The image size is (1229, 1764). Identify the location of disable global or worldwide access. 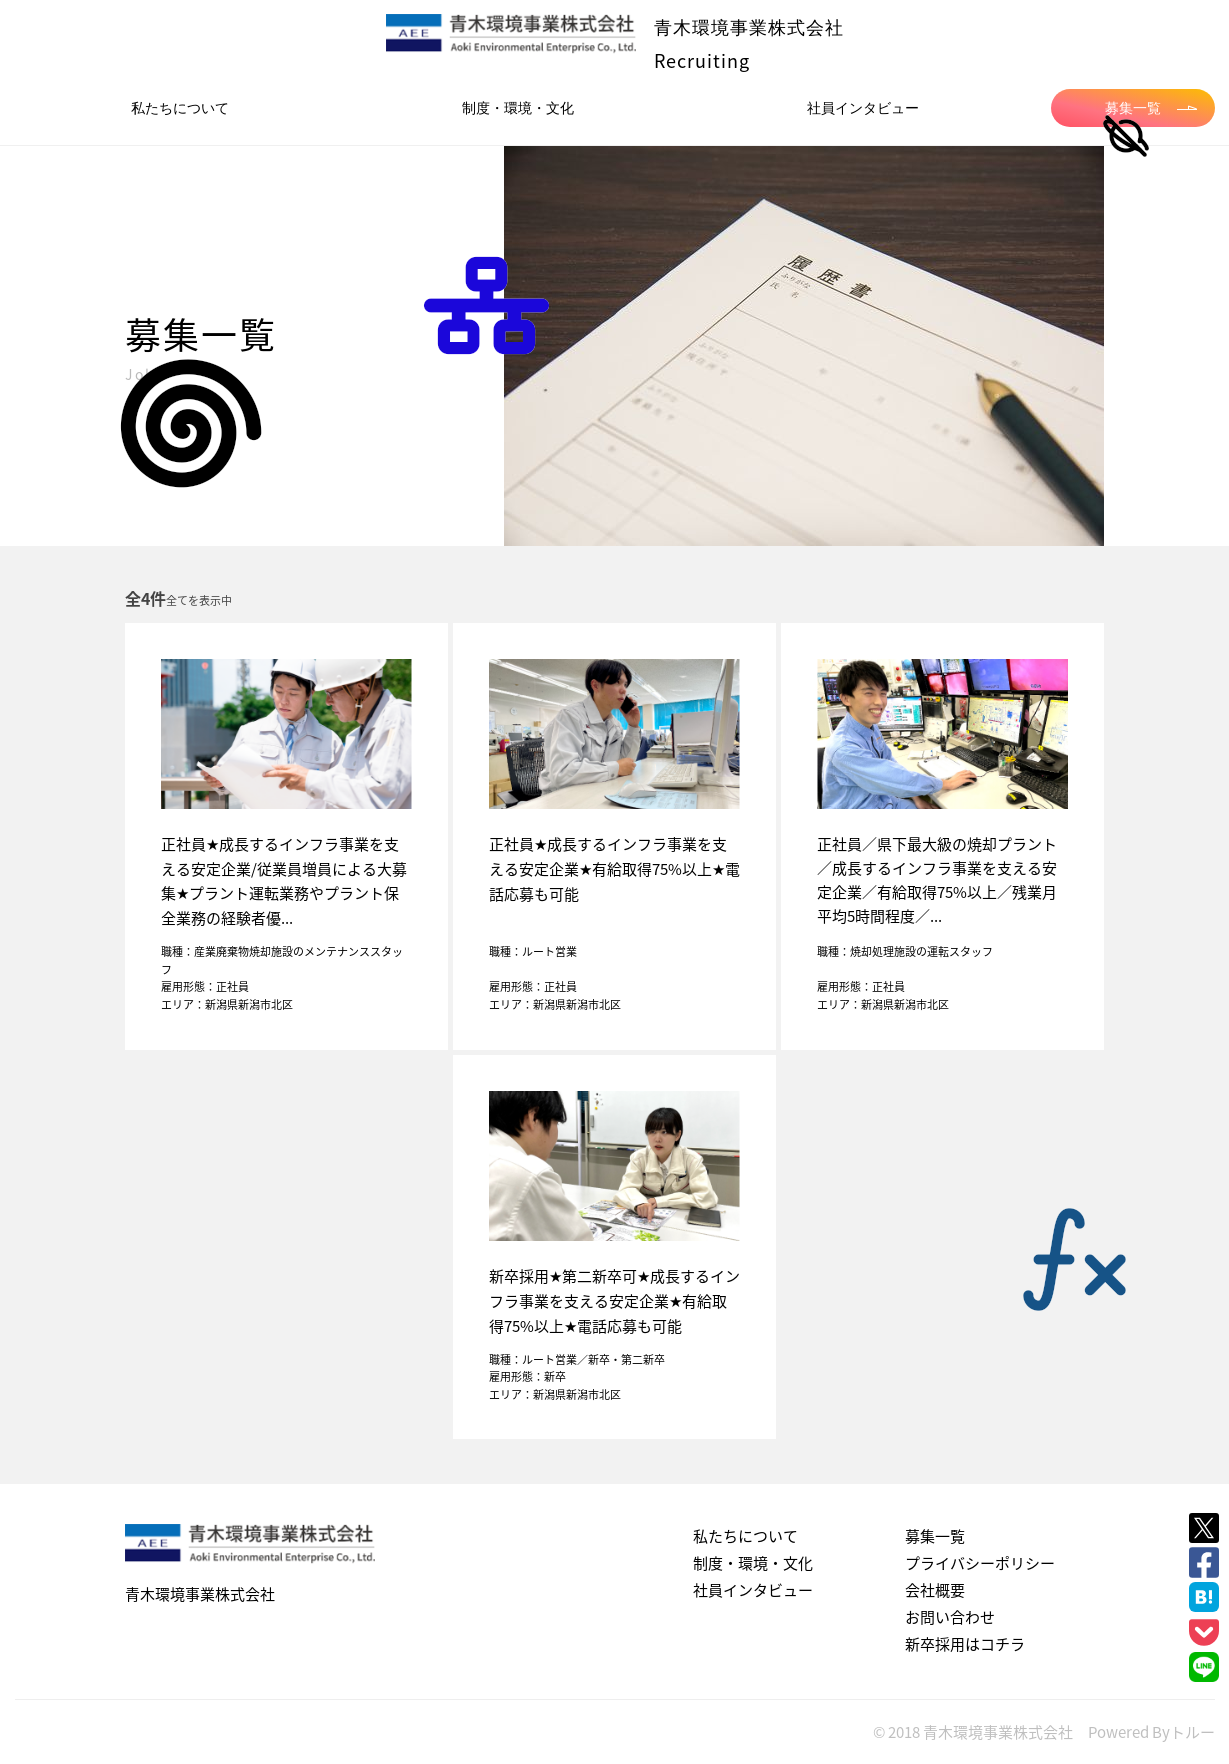
(1126, 136).